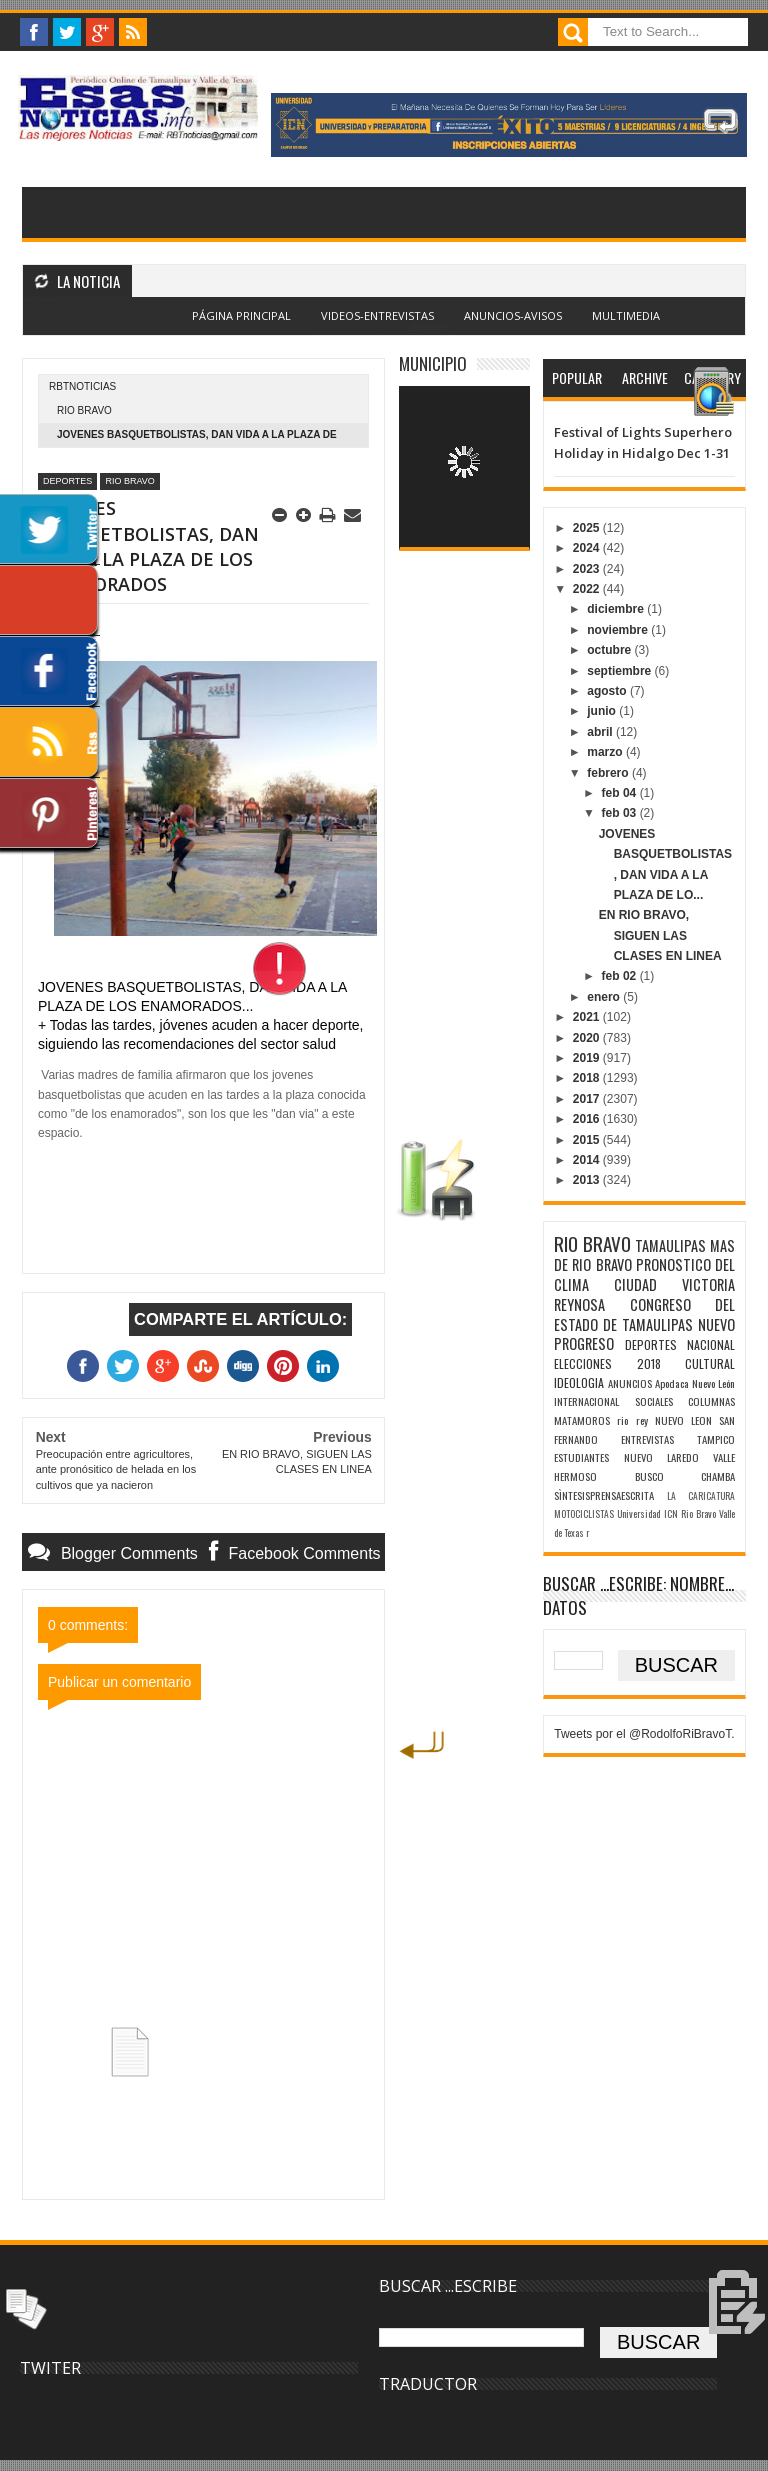 The width and height of the screenshot is (768, 2471). I want to click on open a text document, so click(130, 2052).